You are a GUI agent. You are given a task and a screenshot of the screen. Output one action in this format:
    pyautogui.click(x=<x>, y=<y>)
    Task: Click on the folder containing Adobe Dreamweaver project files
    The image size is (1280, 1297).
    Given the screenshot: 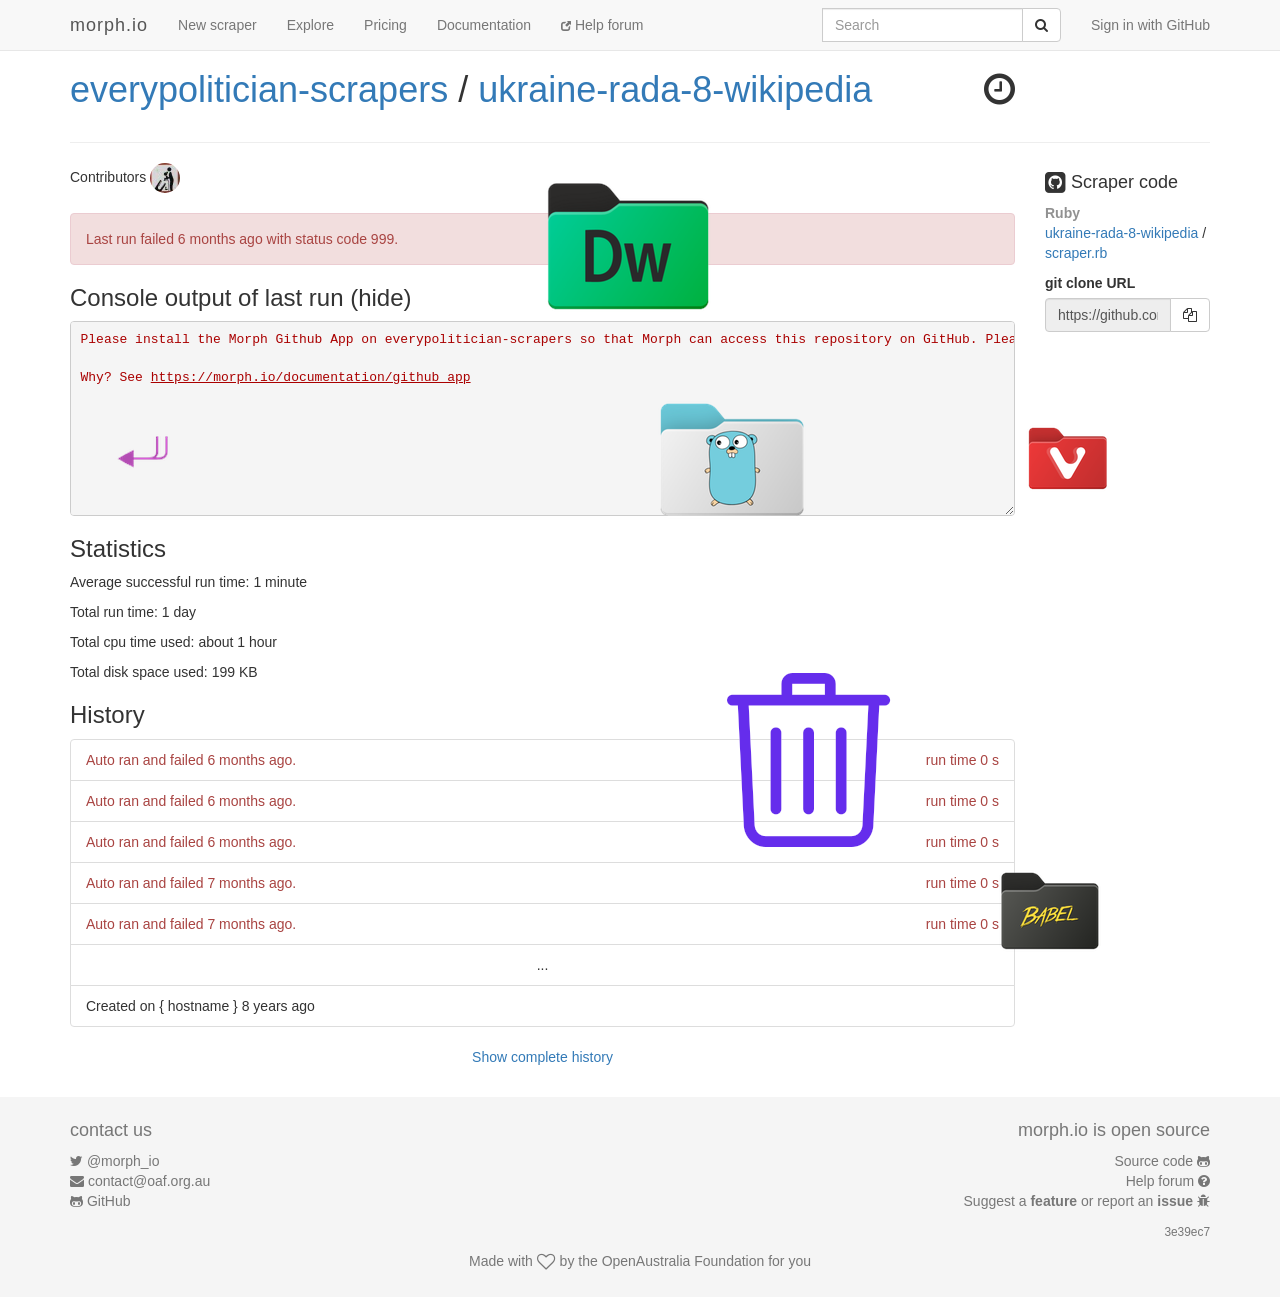 What is the action you would take?
    pyautogui.click(x=627, y=250)
    